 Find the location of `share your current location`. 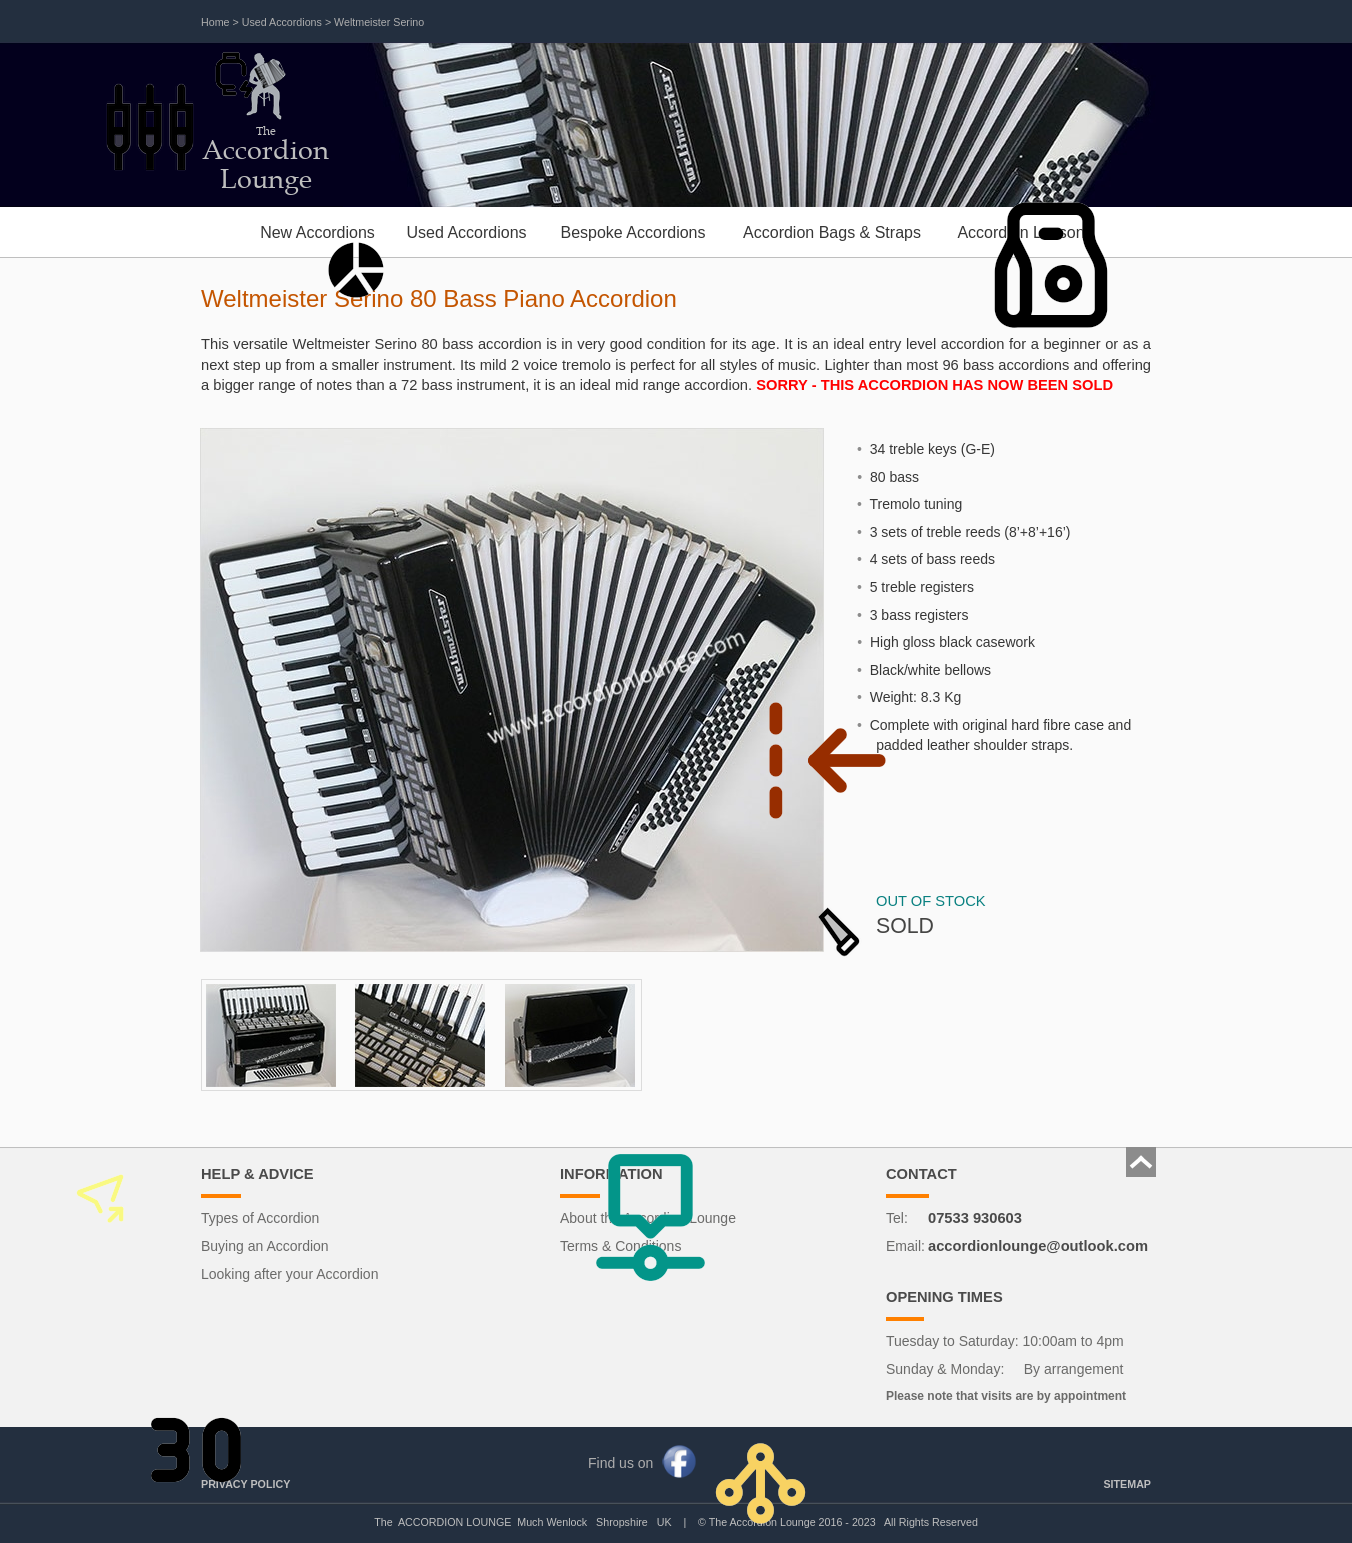

share your current location is located at coordinates (100, 1197).